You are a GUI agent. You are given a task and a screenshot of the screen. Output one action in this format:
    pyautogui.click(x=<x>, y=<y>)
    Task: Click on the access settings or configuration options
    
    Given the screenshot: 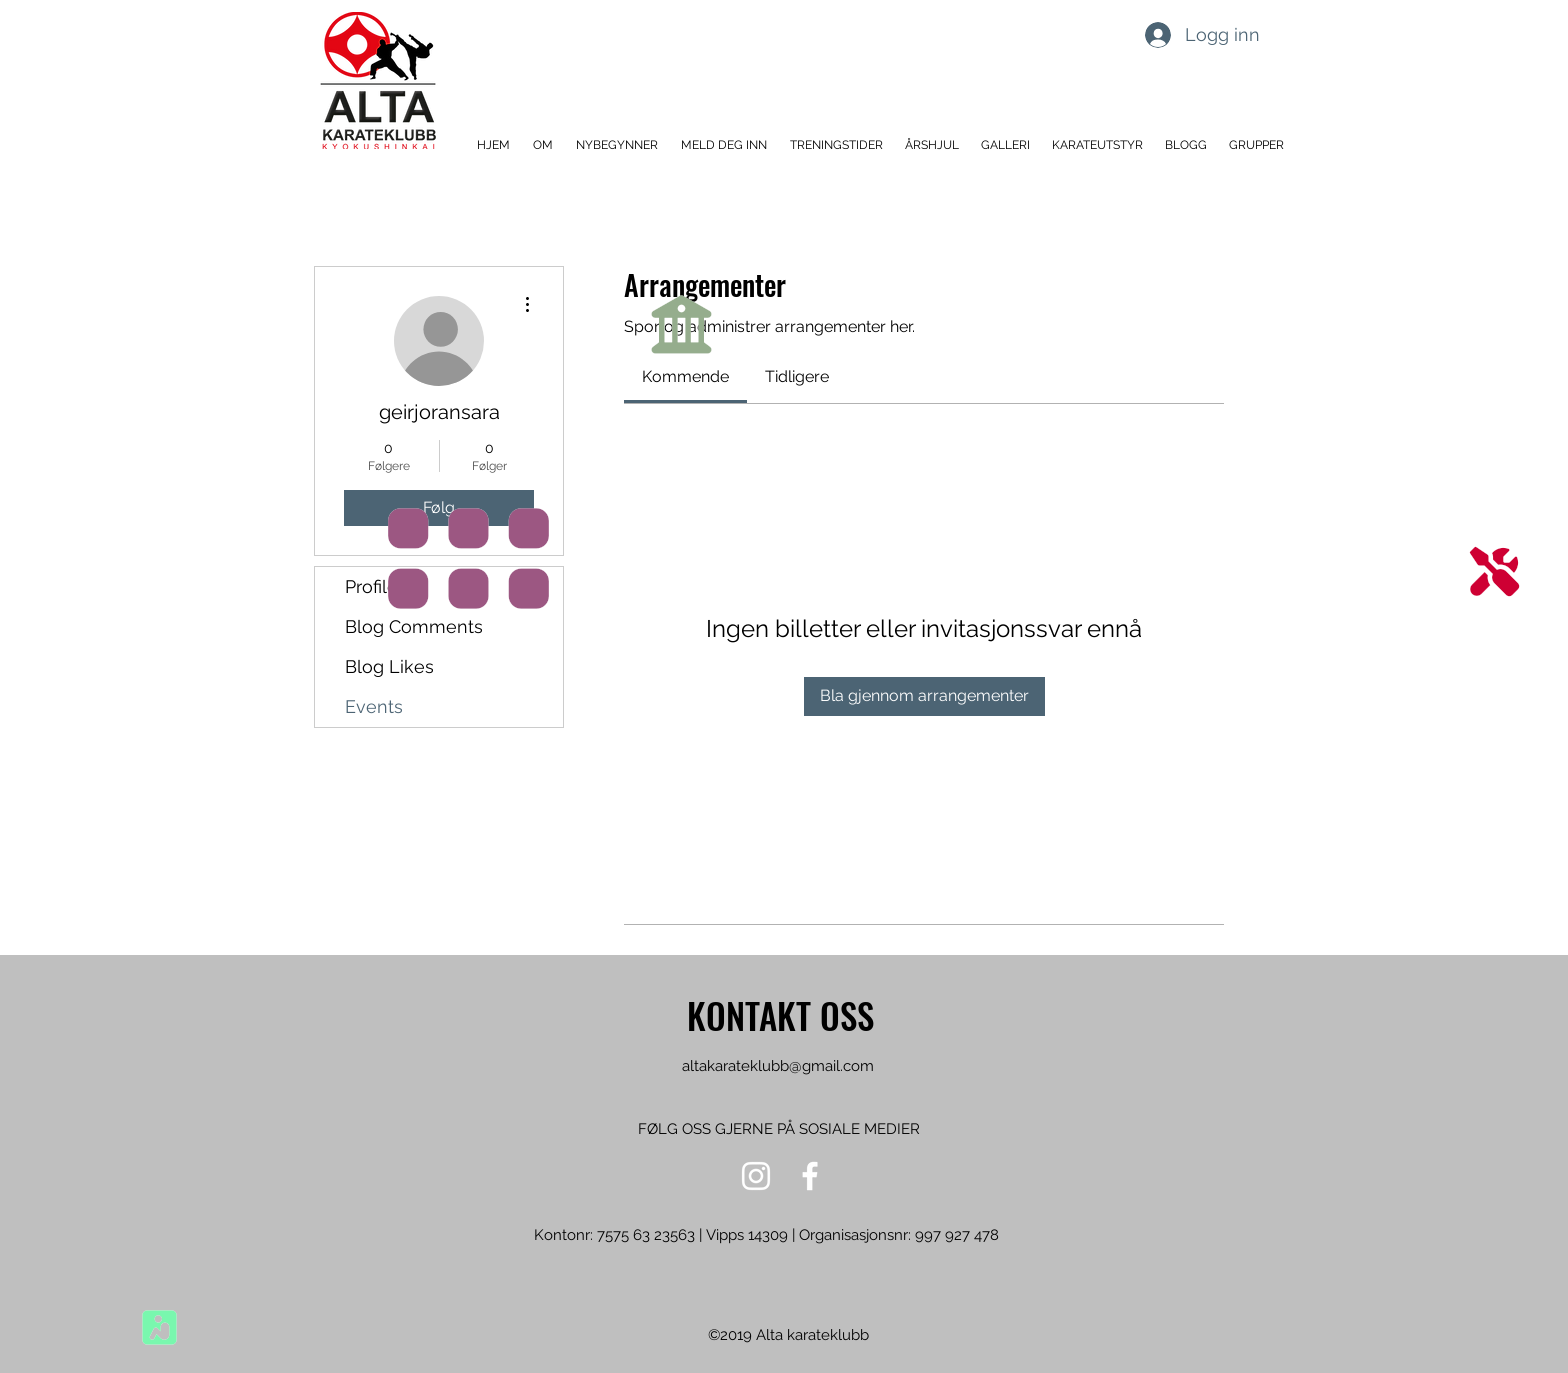 What is the action you would take?
    pyautogui.click(x=1494, y=571)
    